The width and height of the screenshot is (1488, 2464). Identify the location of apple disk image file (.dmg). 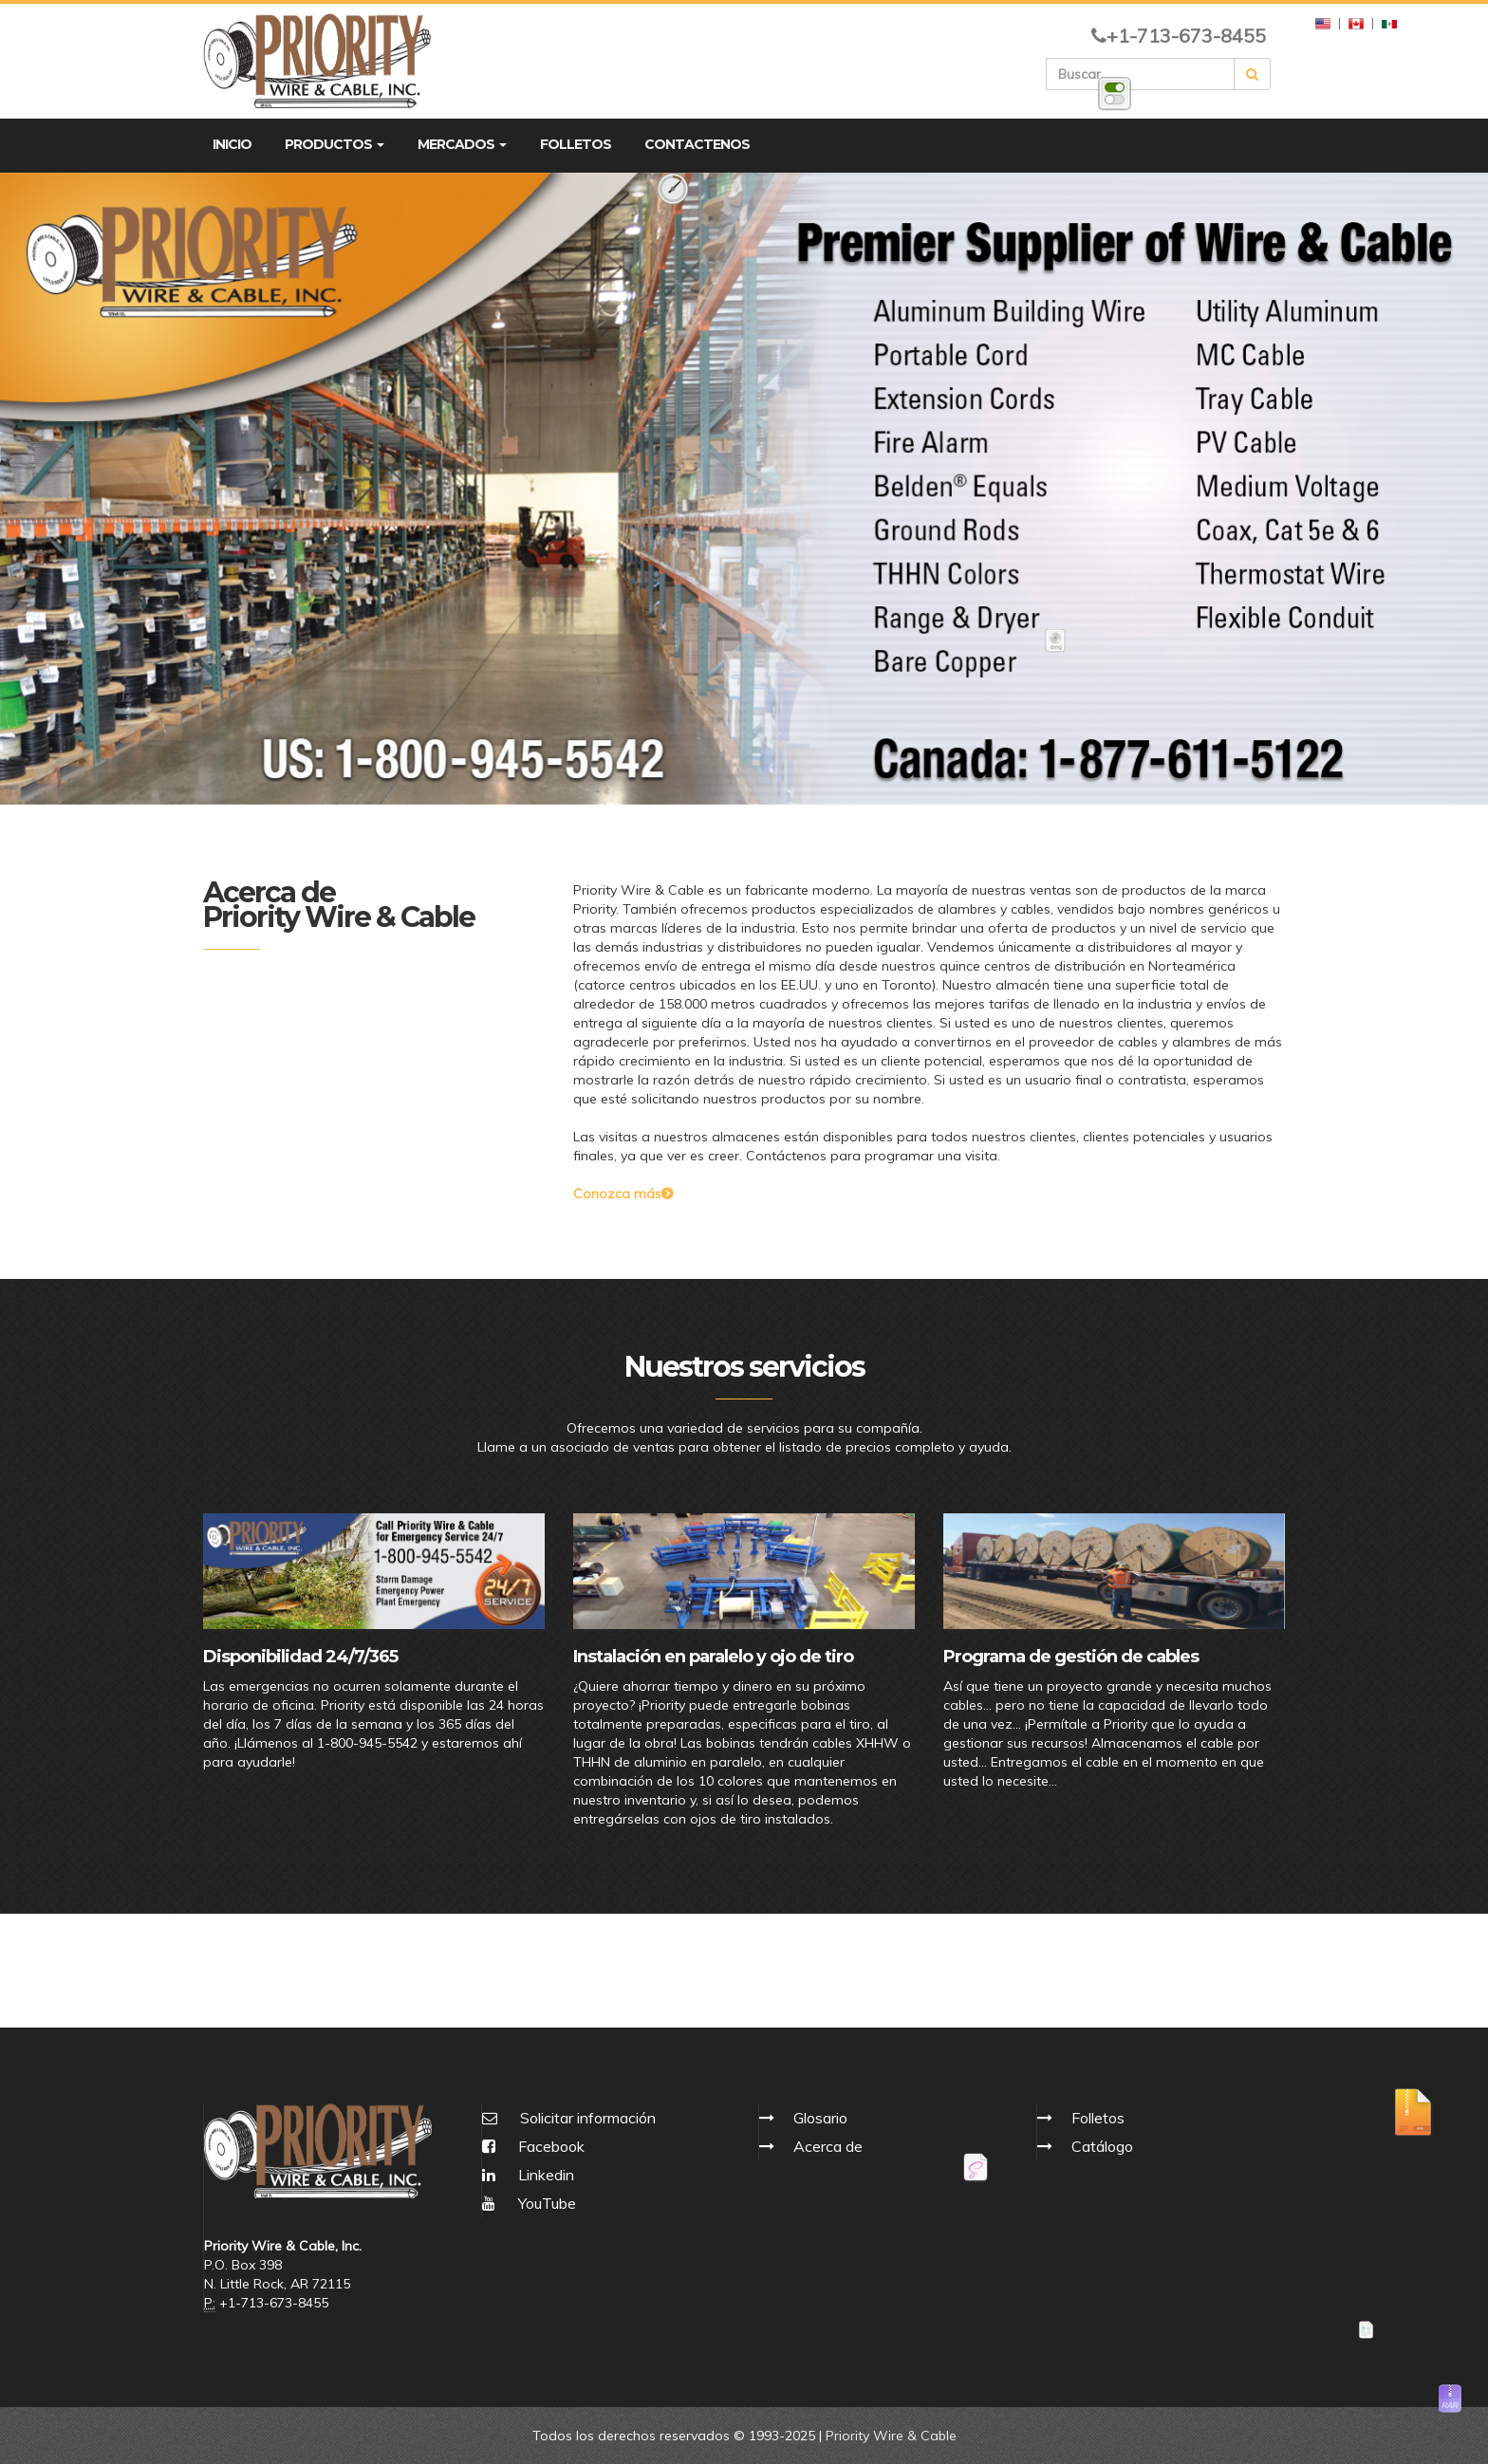
(1055, 640).